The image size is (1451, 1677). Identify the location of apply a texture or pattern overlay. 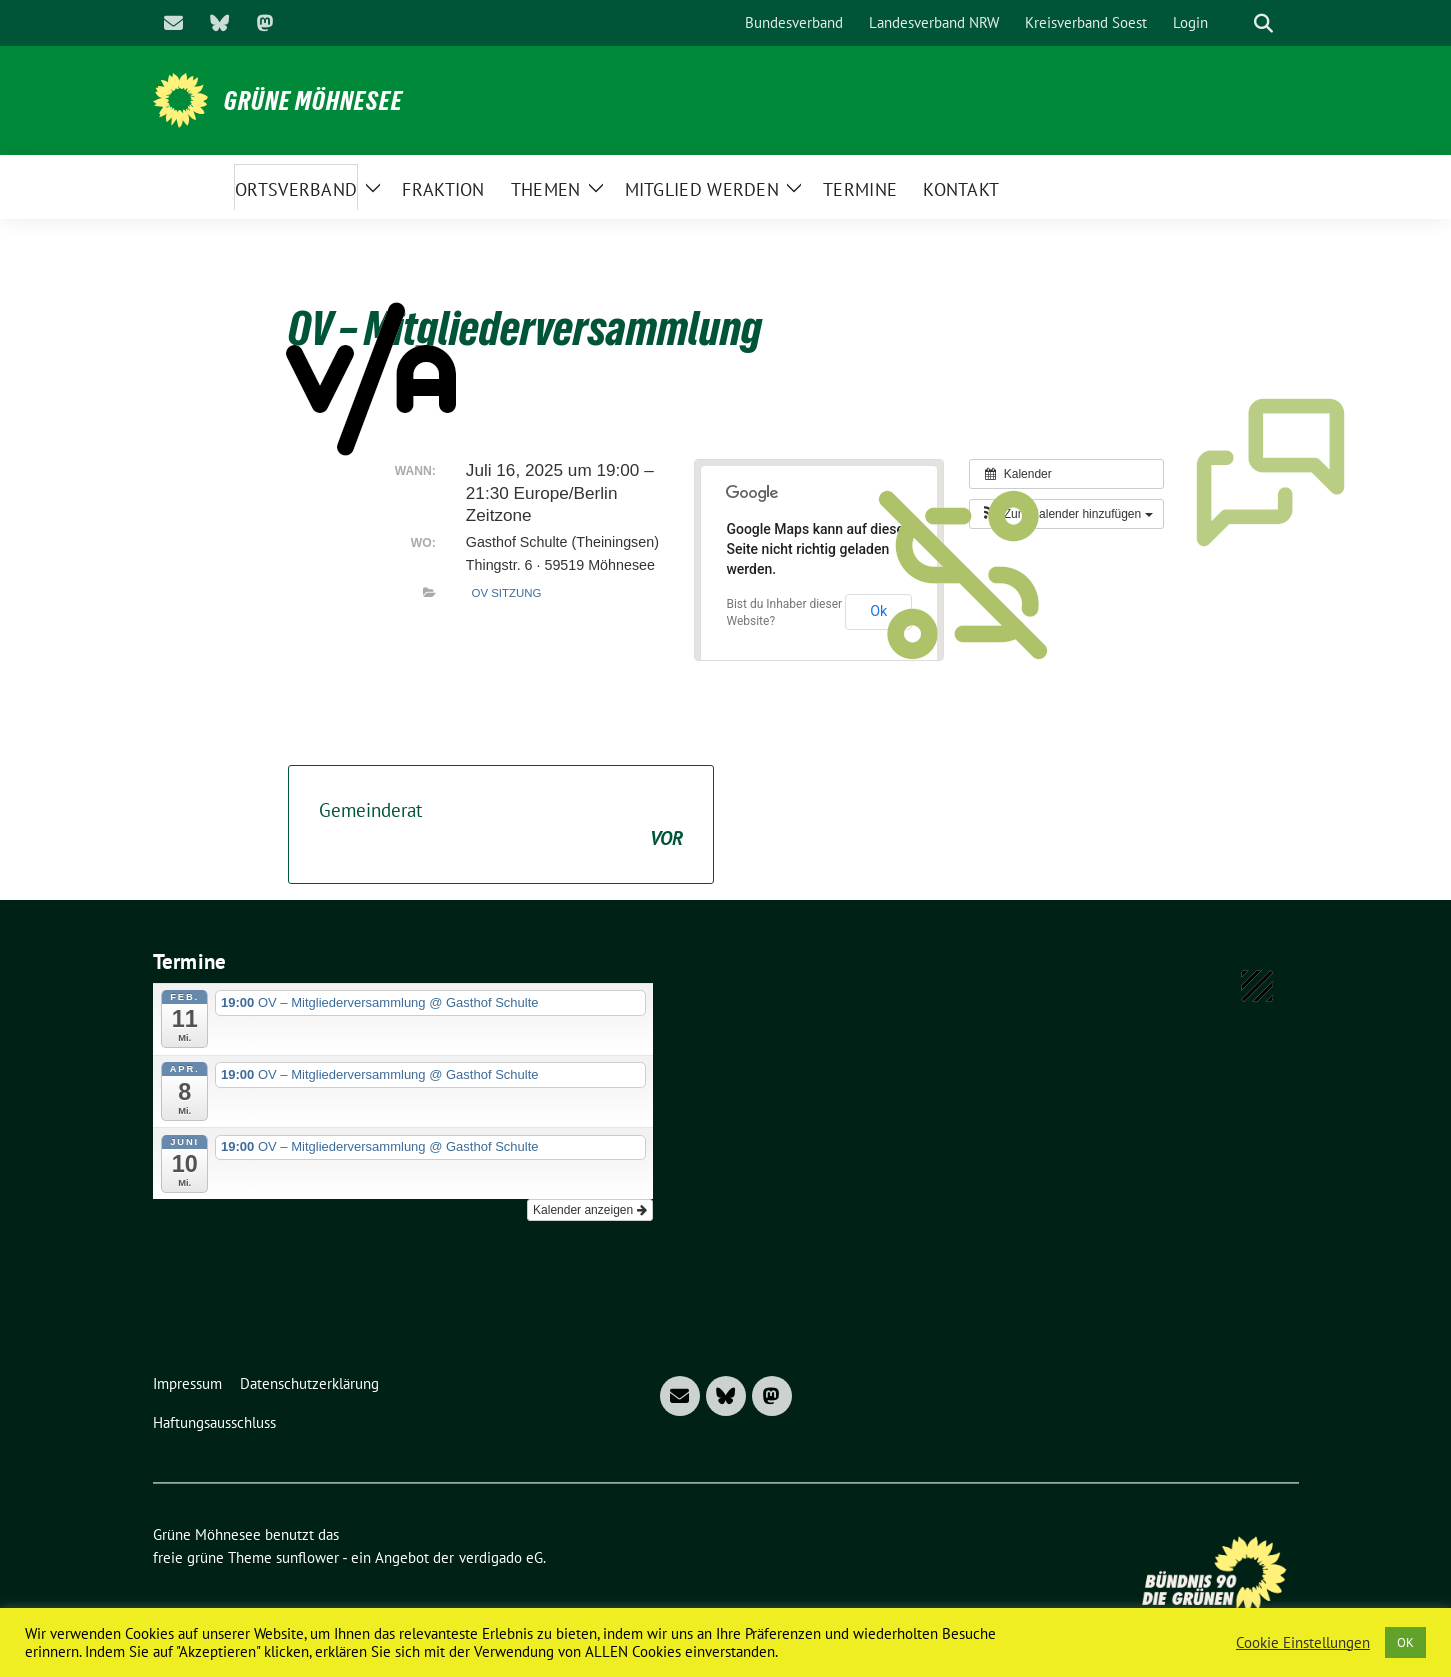
(1257, 986).